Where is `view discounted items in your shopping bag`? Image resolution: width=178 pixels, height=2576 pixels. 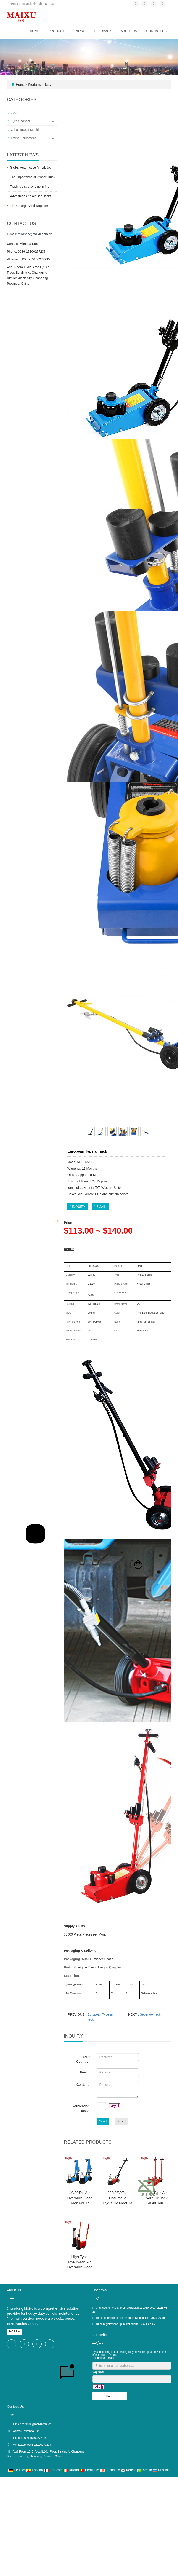
view discounted items in your shopping bag is located at coordinates (138, 1564).